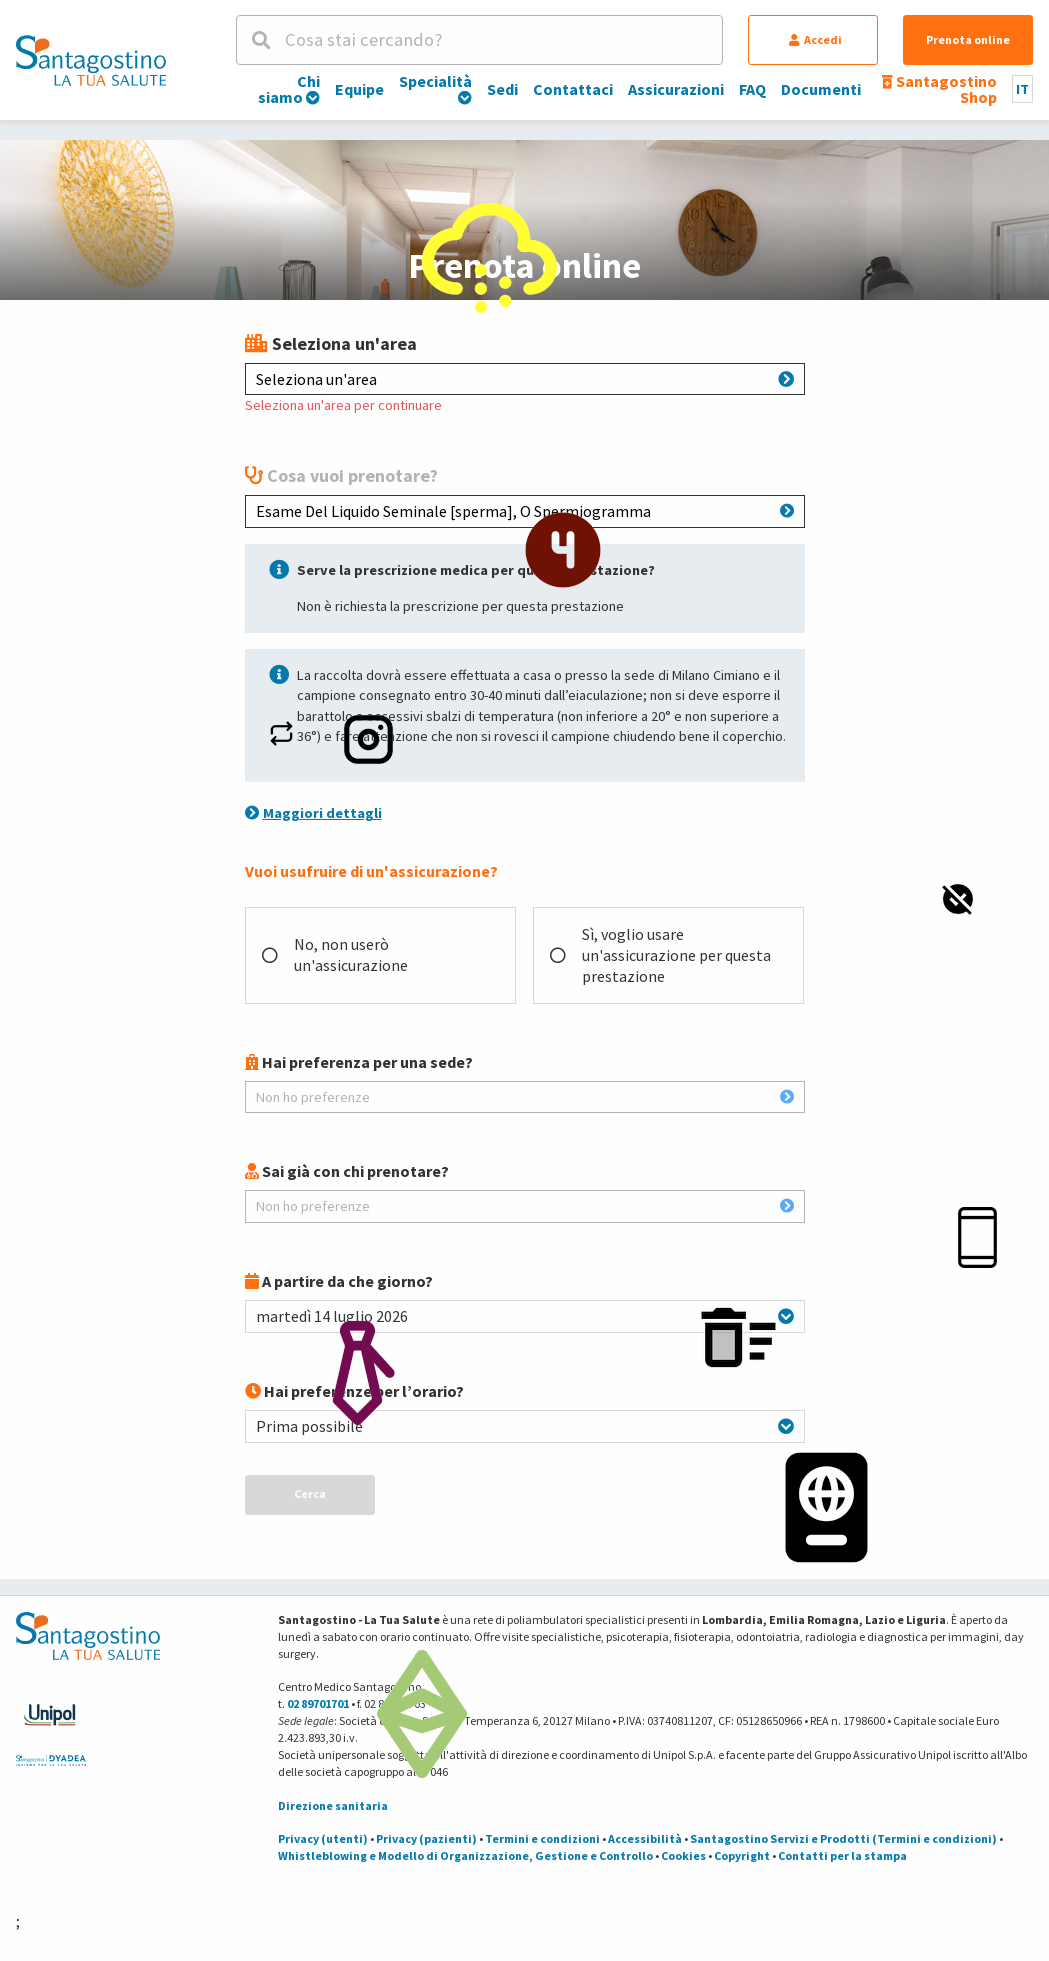 This screenshot has width=1049, height=1961. Describe the element at coordinates (368, 739) in the screenshot. I see `open Instagram app` at that location.